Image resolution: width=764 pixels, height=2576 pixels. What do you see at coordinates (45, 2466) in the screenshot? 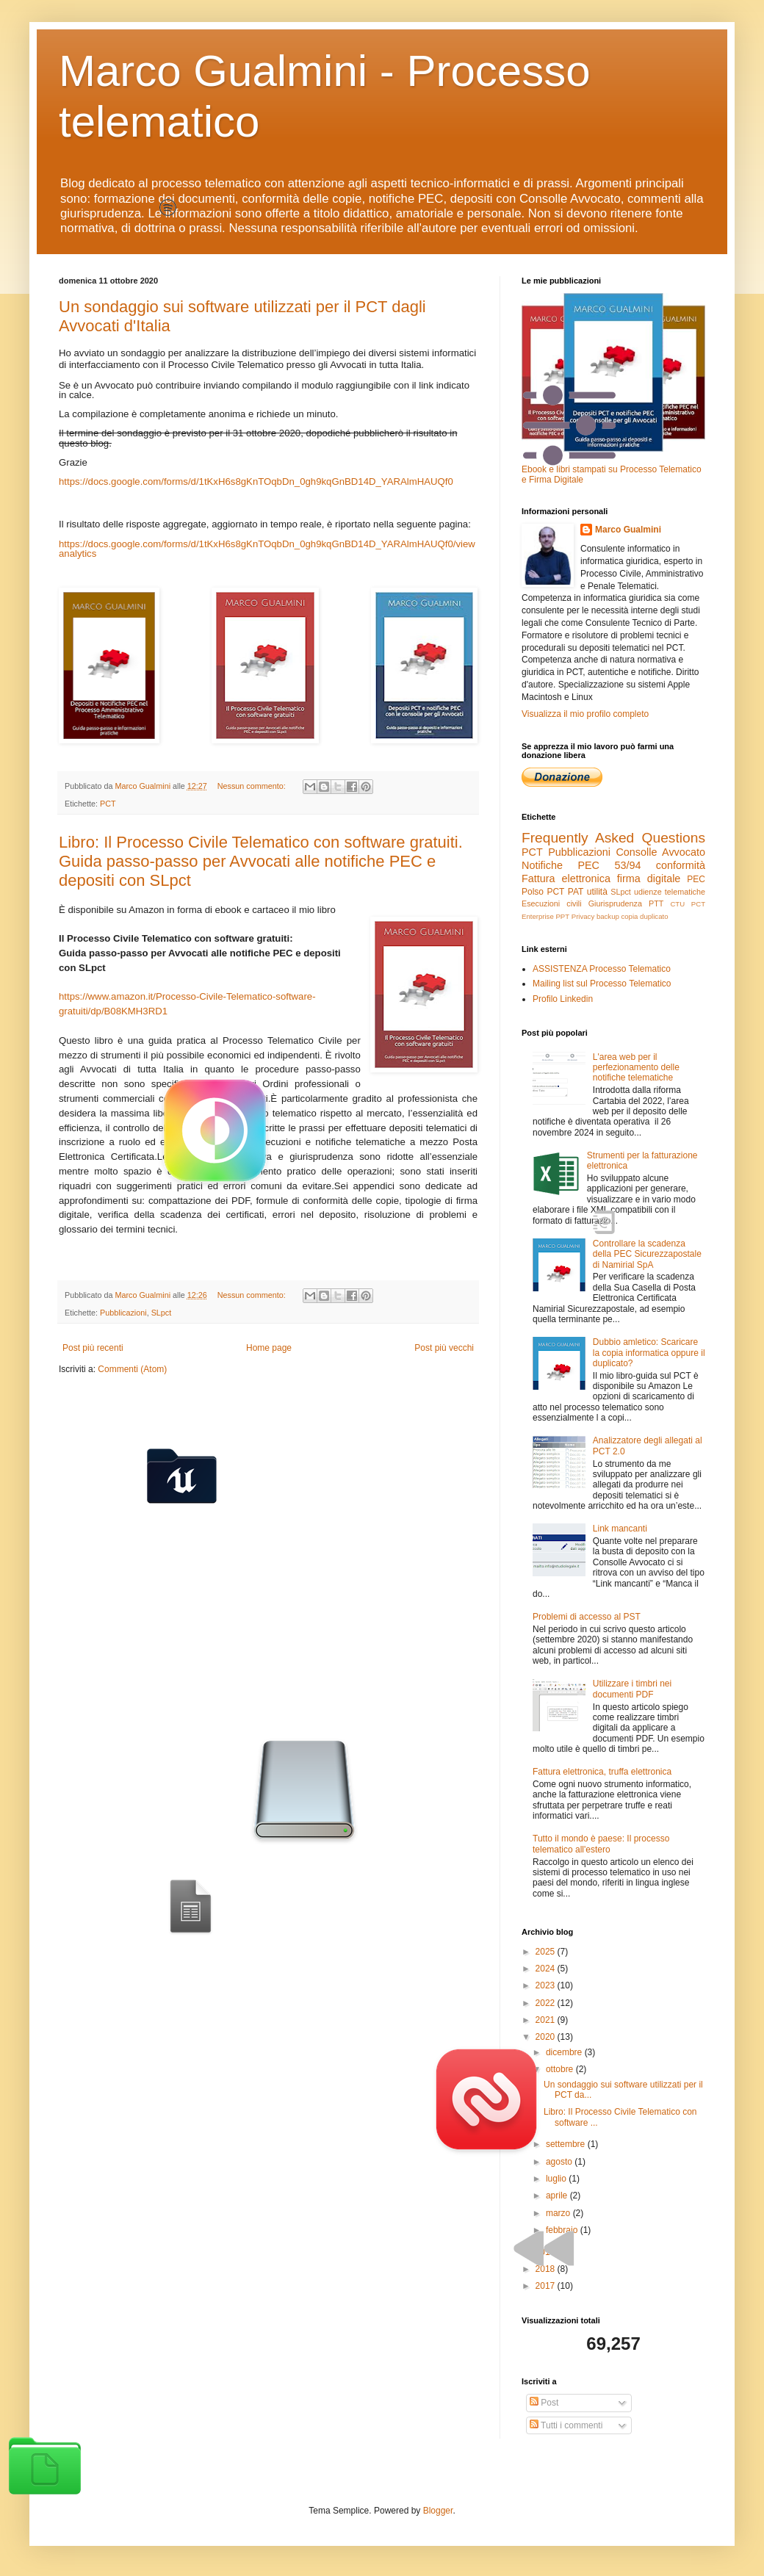
I see `open documents folder` at bounding box center [45, 2466].